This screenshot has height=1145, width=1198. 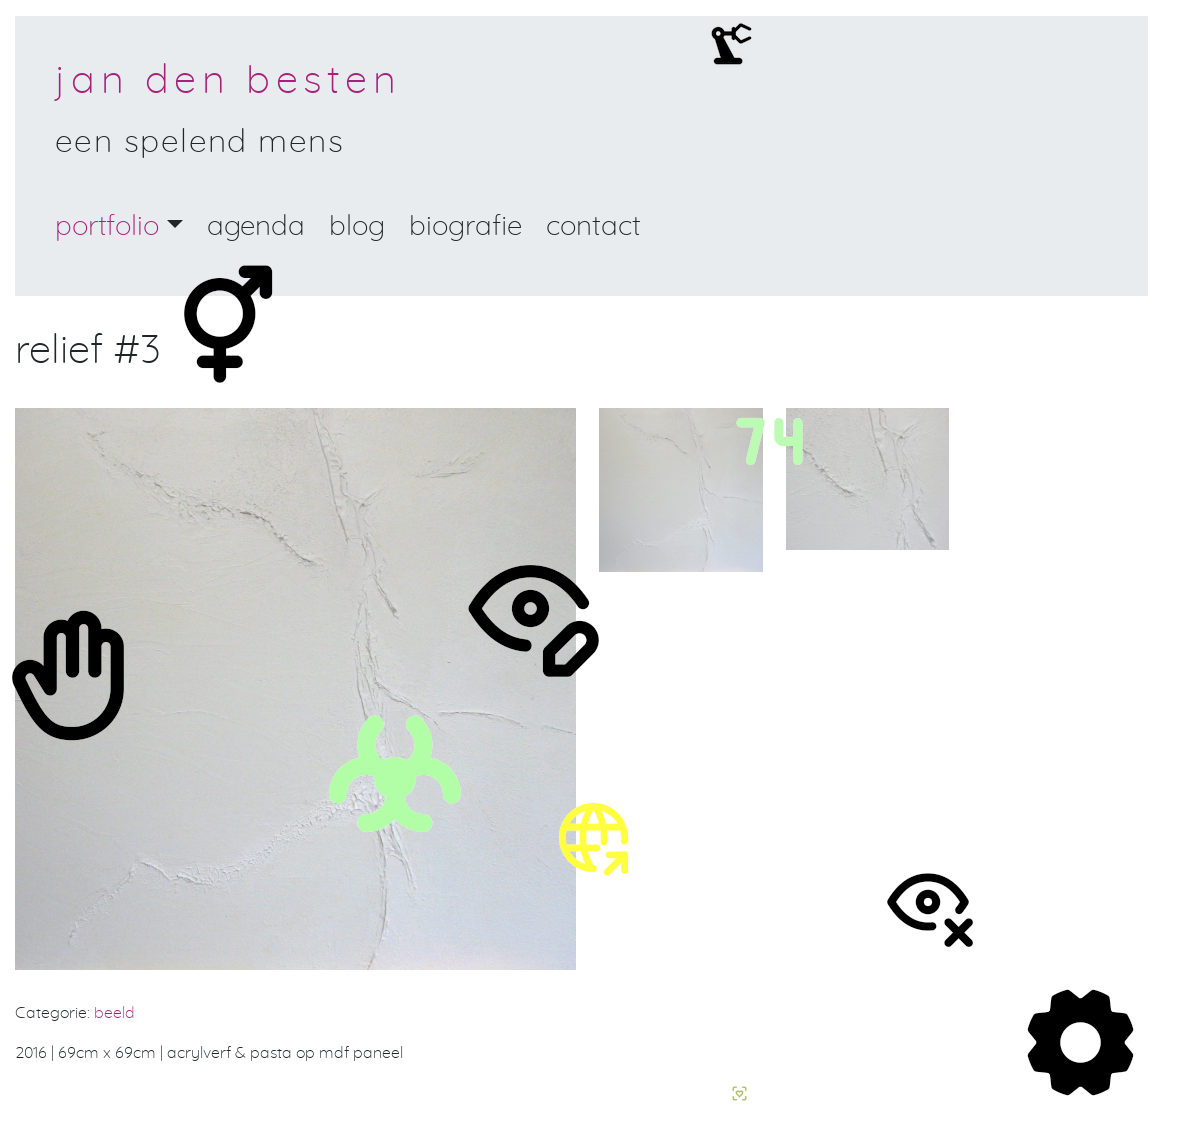 I want to click on scan or detect health metrics, so click(x=739, y=1093).